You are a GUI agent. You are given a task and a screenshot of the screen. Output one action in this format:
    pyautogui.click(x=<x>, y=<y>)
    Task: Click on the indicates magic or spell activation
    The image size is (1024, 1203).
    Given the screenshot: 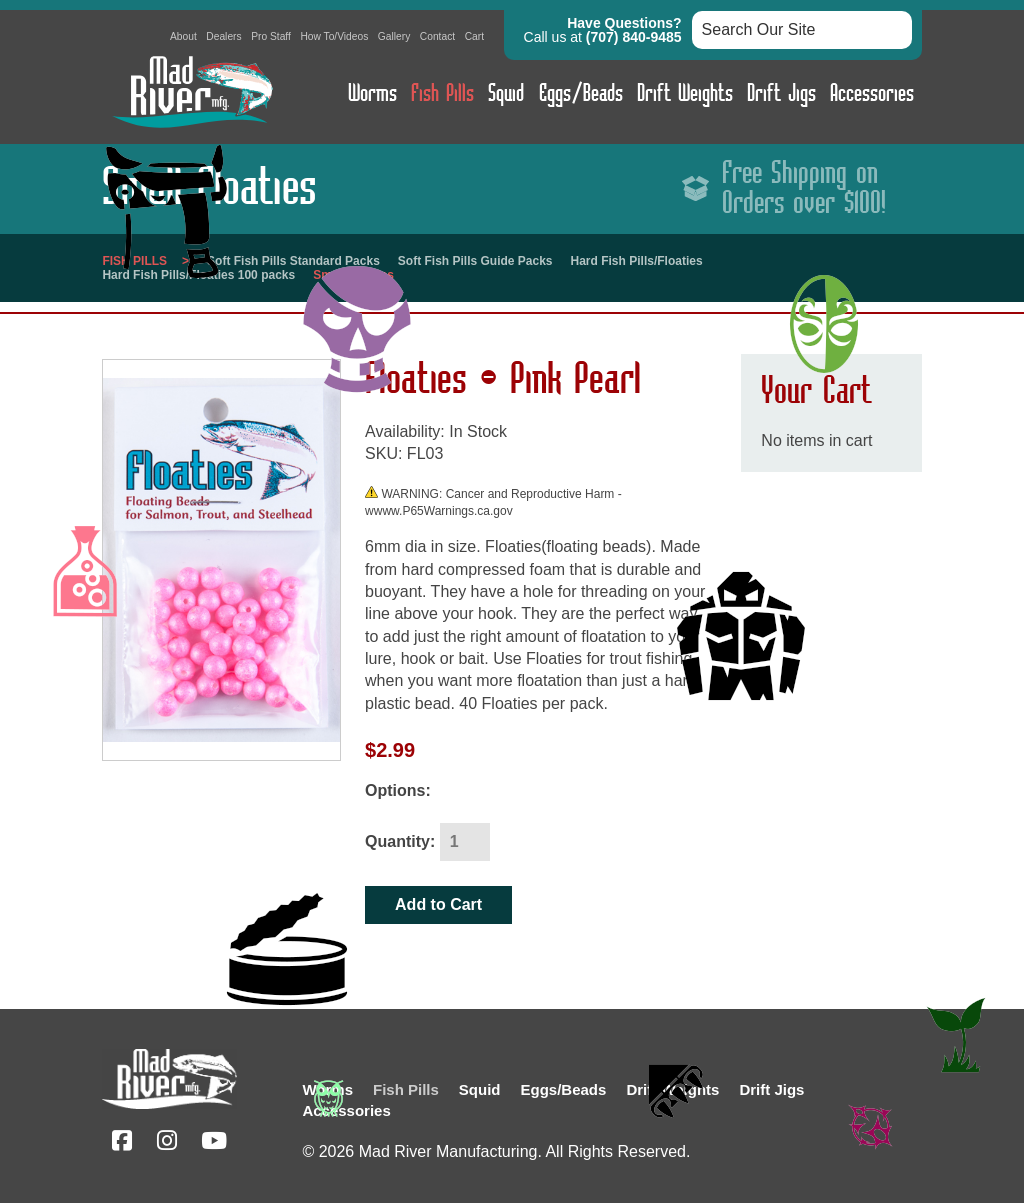 What is the action you would take?
    pyautogui.click(x=870, y=1126)
    